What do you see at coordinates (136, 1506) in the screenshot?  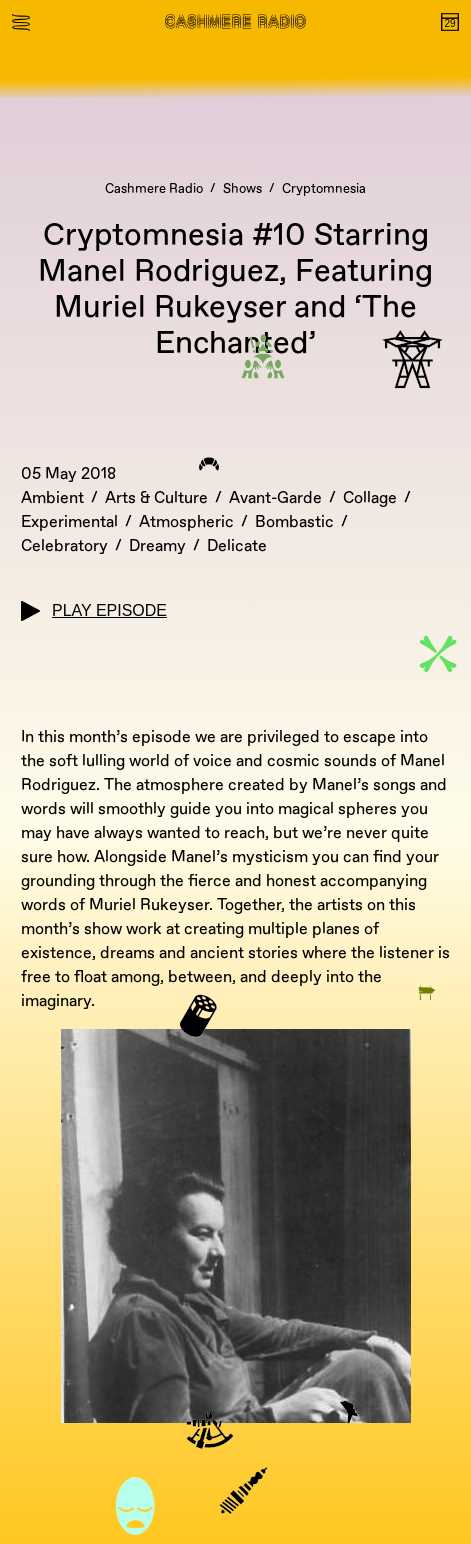 I see `indicates a sleepy or drowsy character state` at bounding box center [136, 1506].